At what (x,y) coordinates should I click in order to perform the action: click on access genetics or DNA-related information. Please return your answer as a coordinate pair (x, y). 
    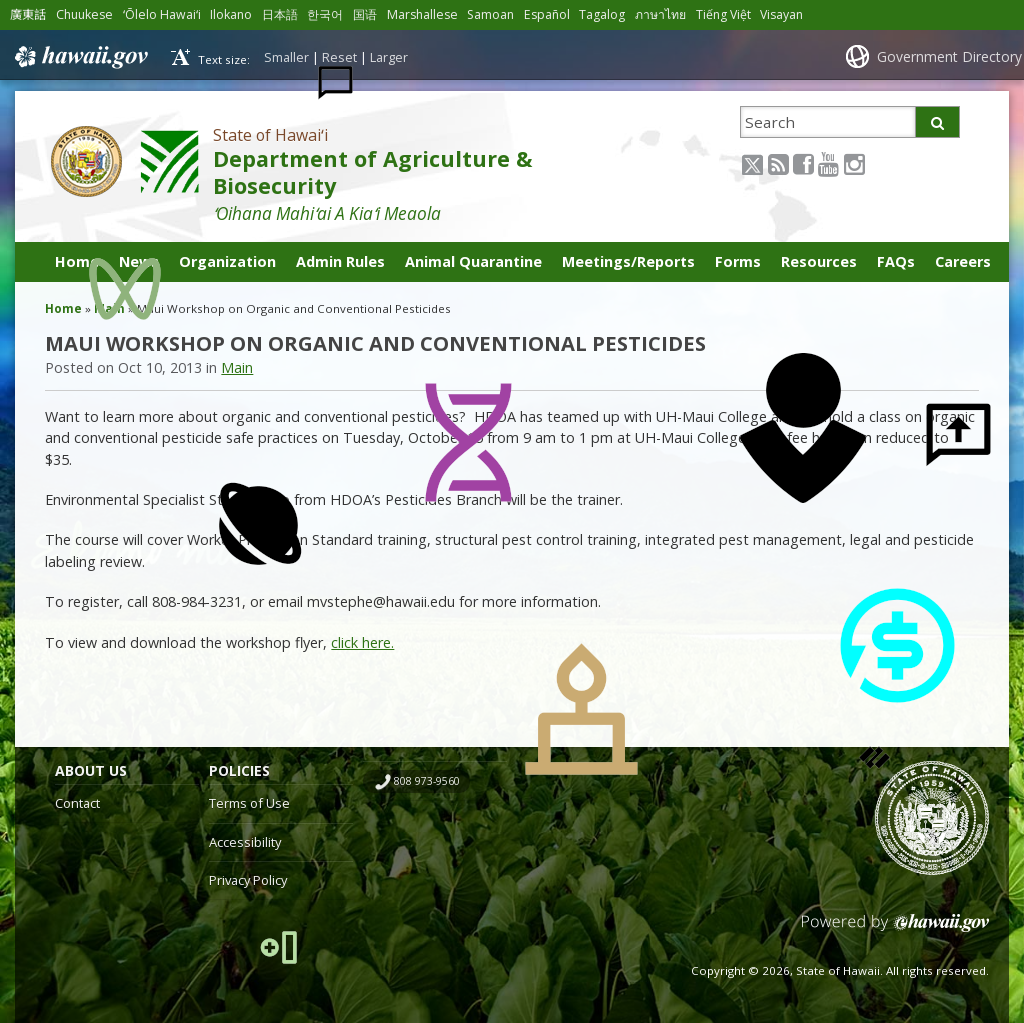
    Looking at the image, I should click on (468, 442).